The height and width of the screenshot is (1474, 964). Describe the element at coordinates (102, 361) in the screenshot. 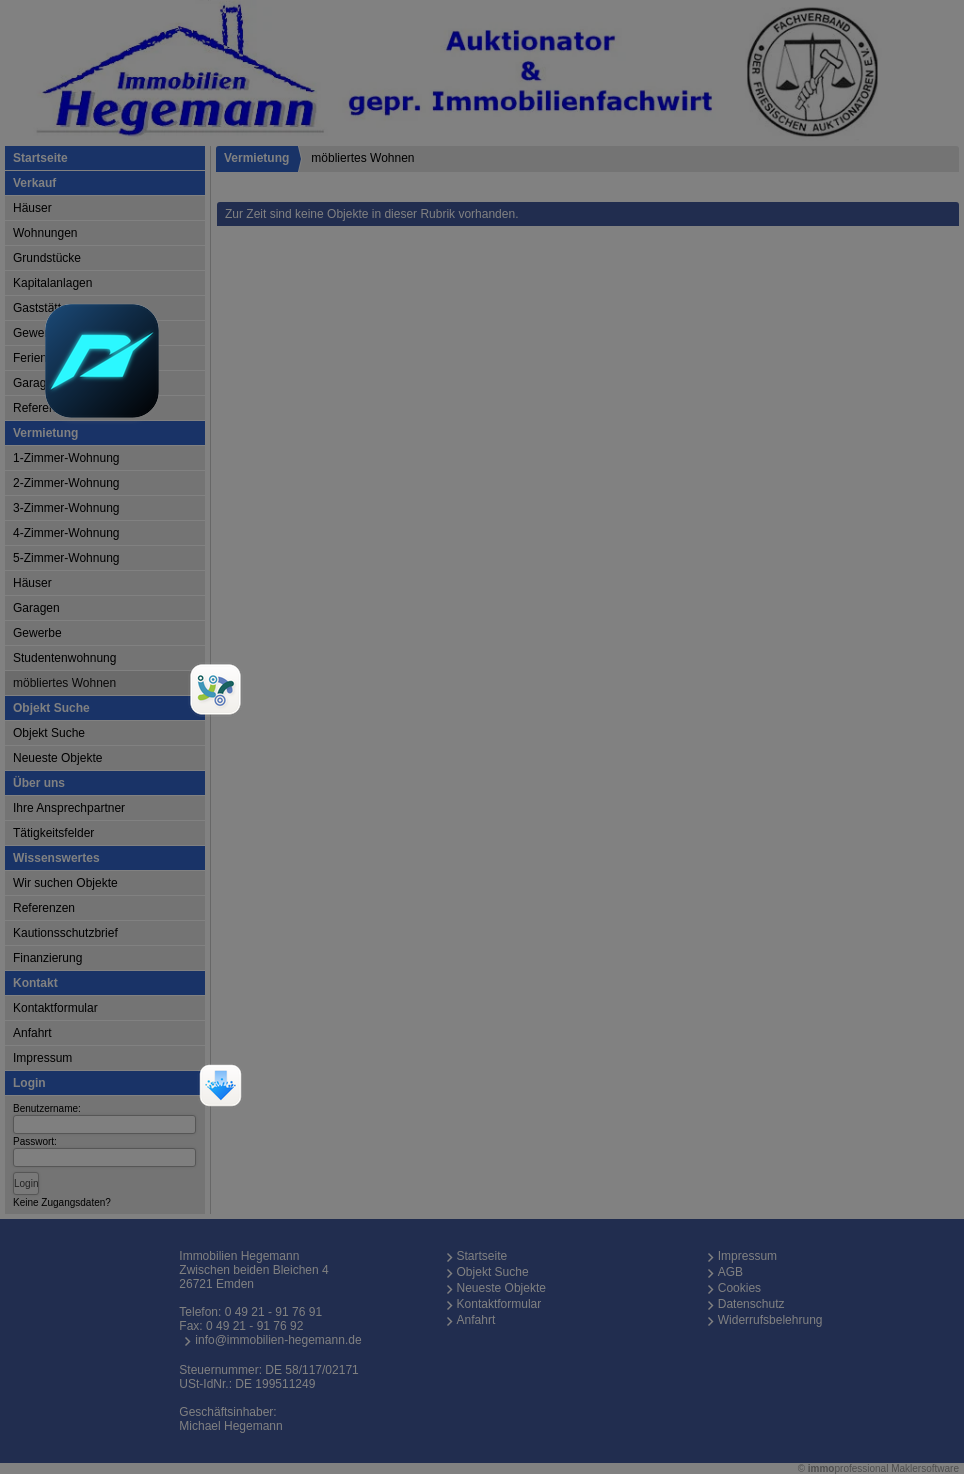

I see `launch need for speed carbon game` at that location.